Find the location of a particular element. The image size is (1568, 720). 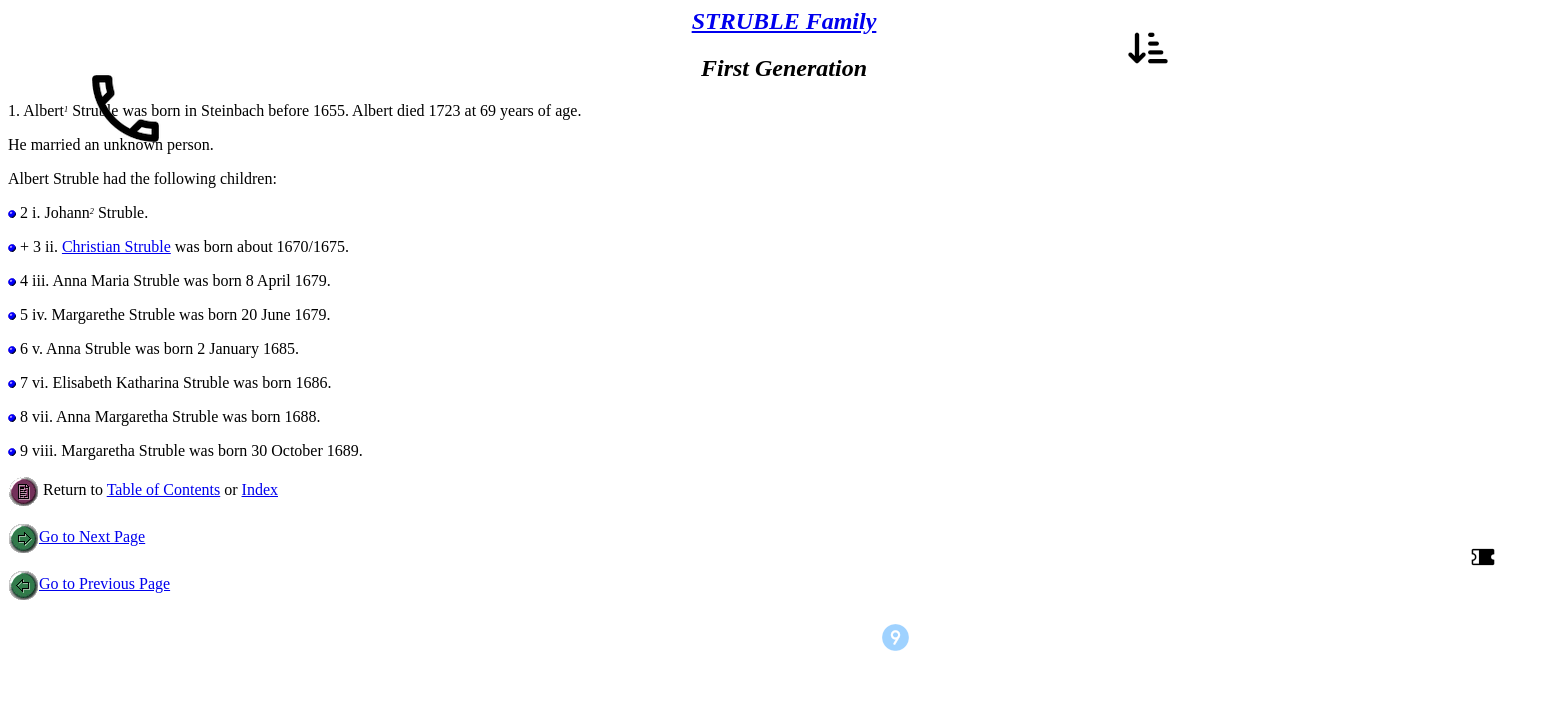

sort items from smallest to largest is located at coordinates (1148, 48).